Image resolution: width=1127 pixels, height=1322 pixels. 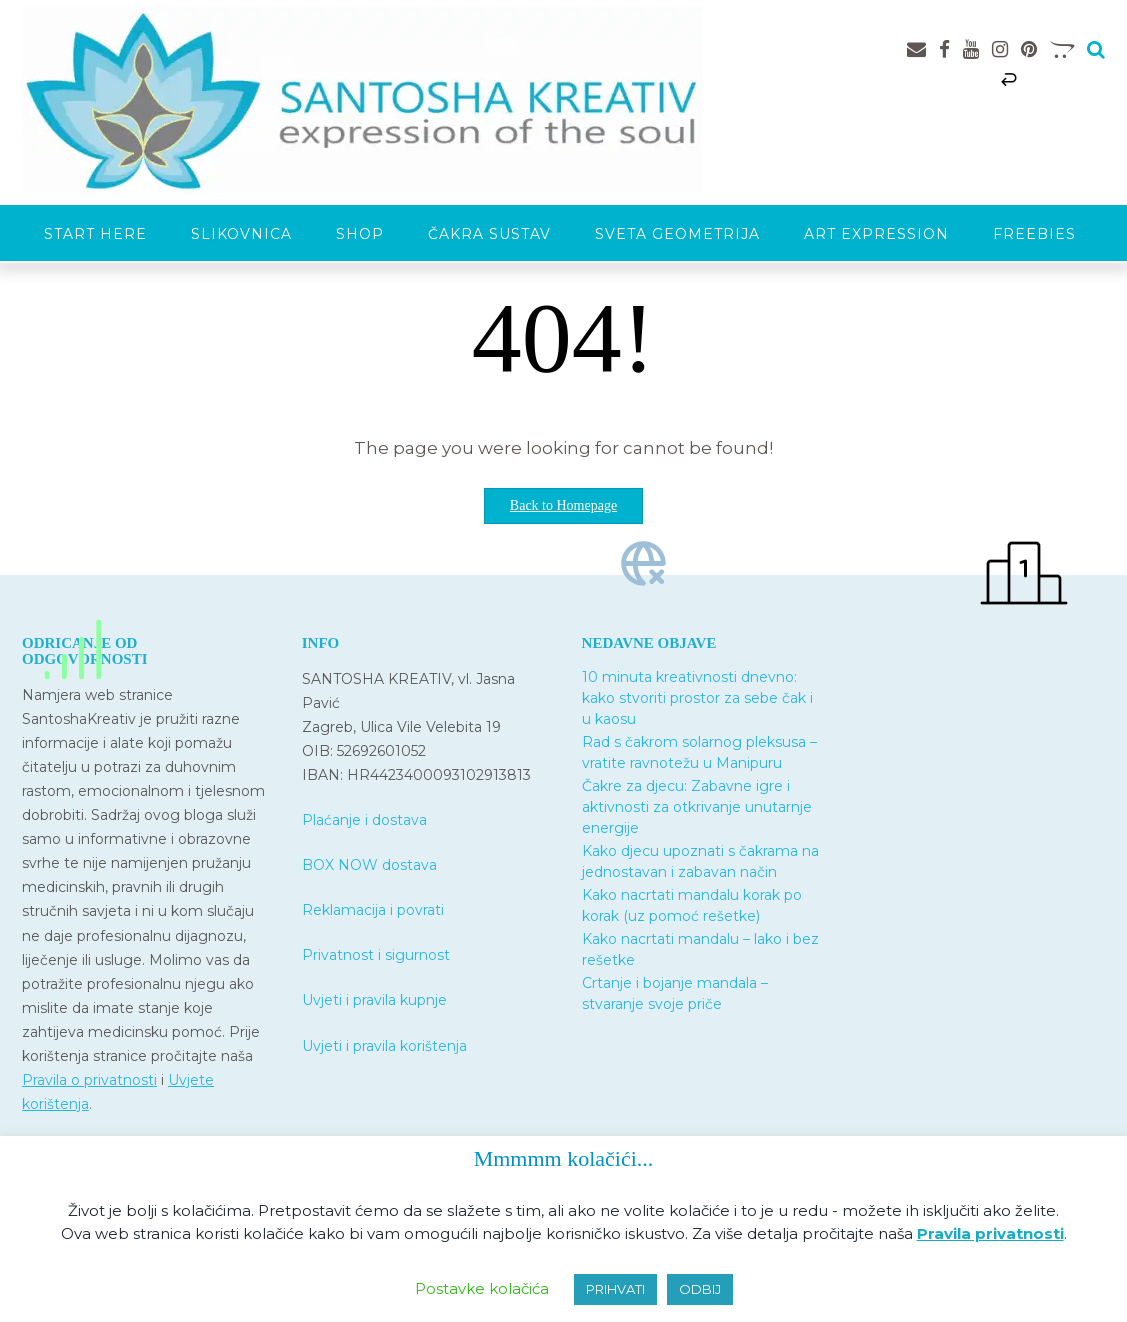 I want to click on view leaderboard rankings, so click(x=1024, y=573).